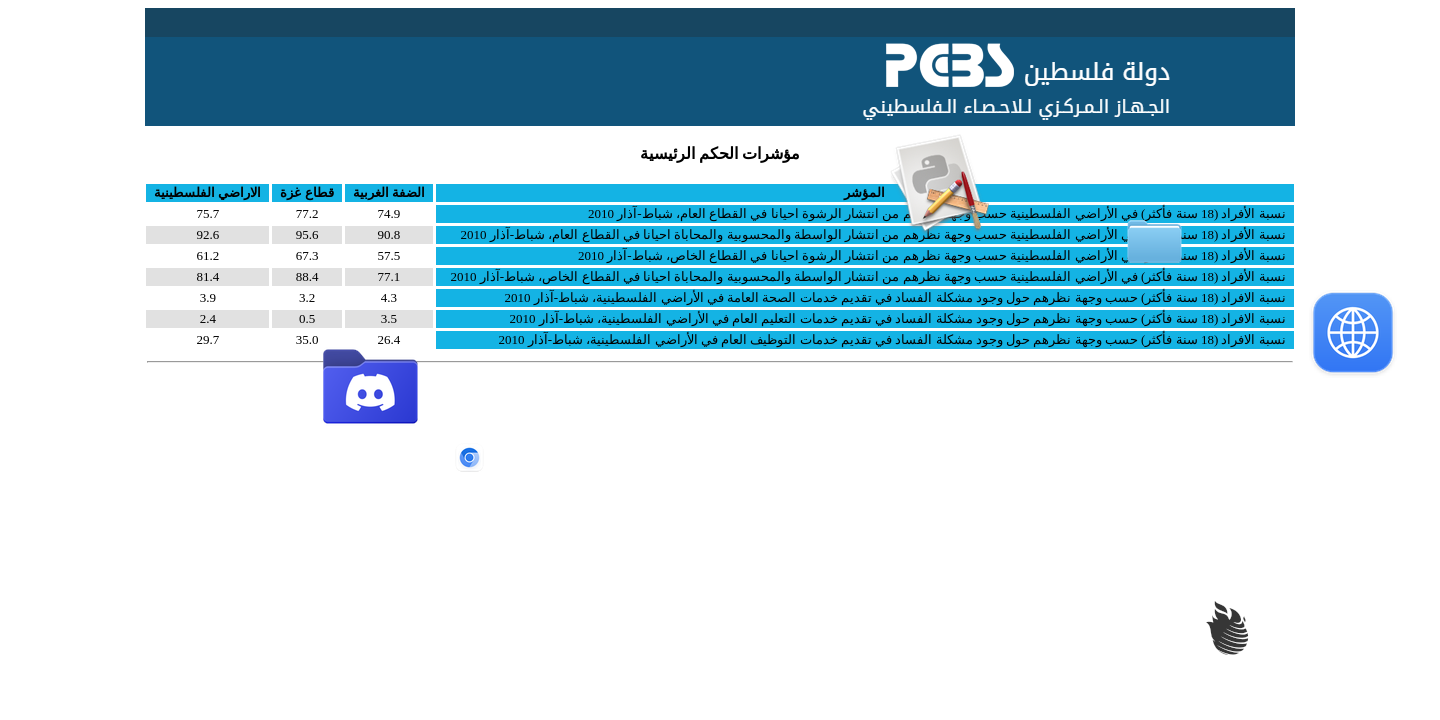  What do you see at coordinates (1154, 241) in the screenshot?
I see `open folder to view contents` at bounding box center [1154, 241].